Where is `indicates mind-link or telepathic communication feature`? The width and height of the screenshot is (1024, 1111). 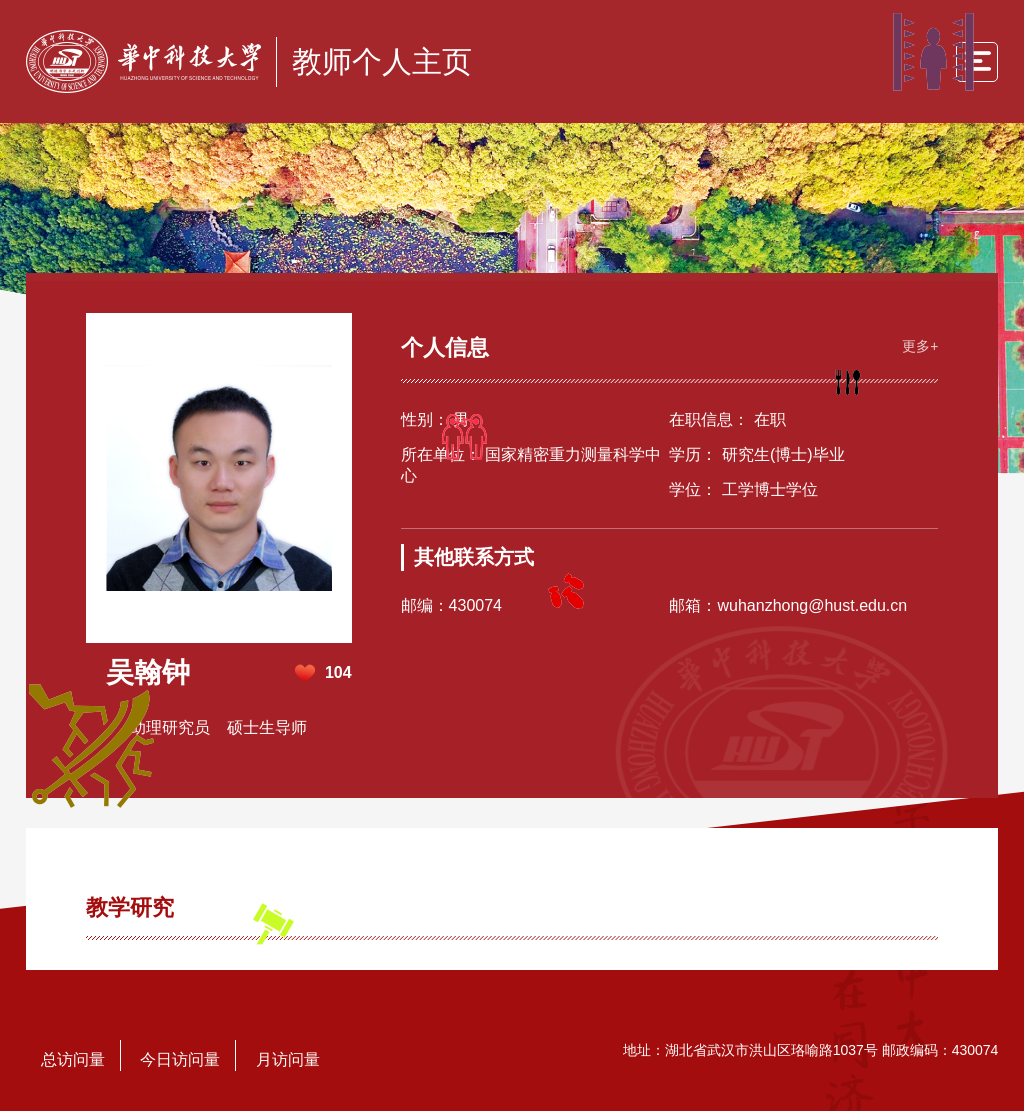 indicates mind-link or telepathic communication feature is located at coordinates (464, 436).